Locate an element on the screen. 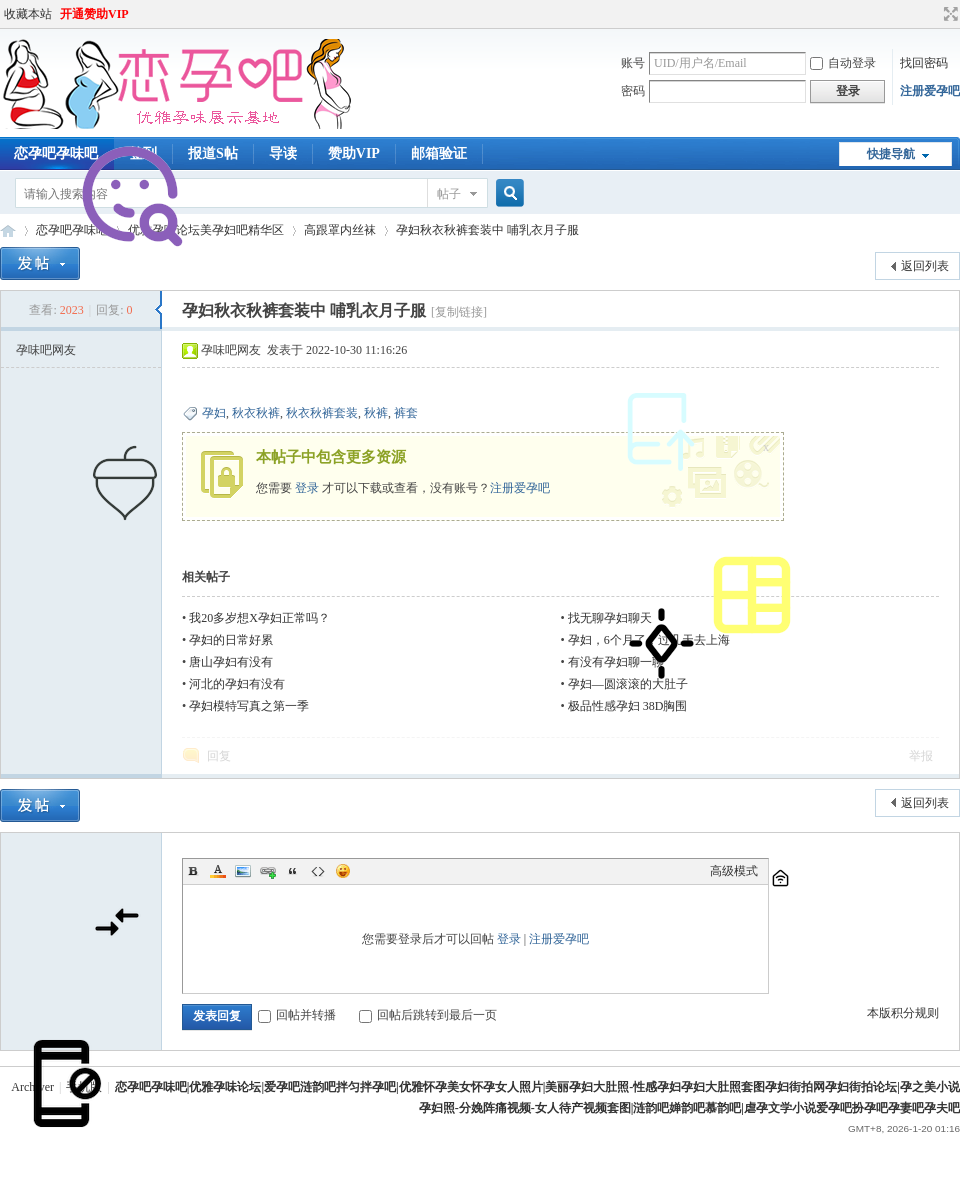  align keyframe to center of timeline is located at coordinates (661, 643).